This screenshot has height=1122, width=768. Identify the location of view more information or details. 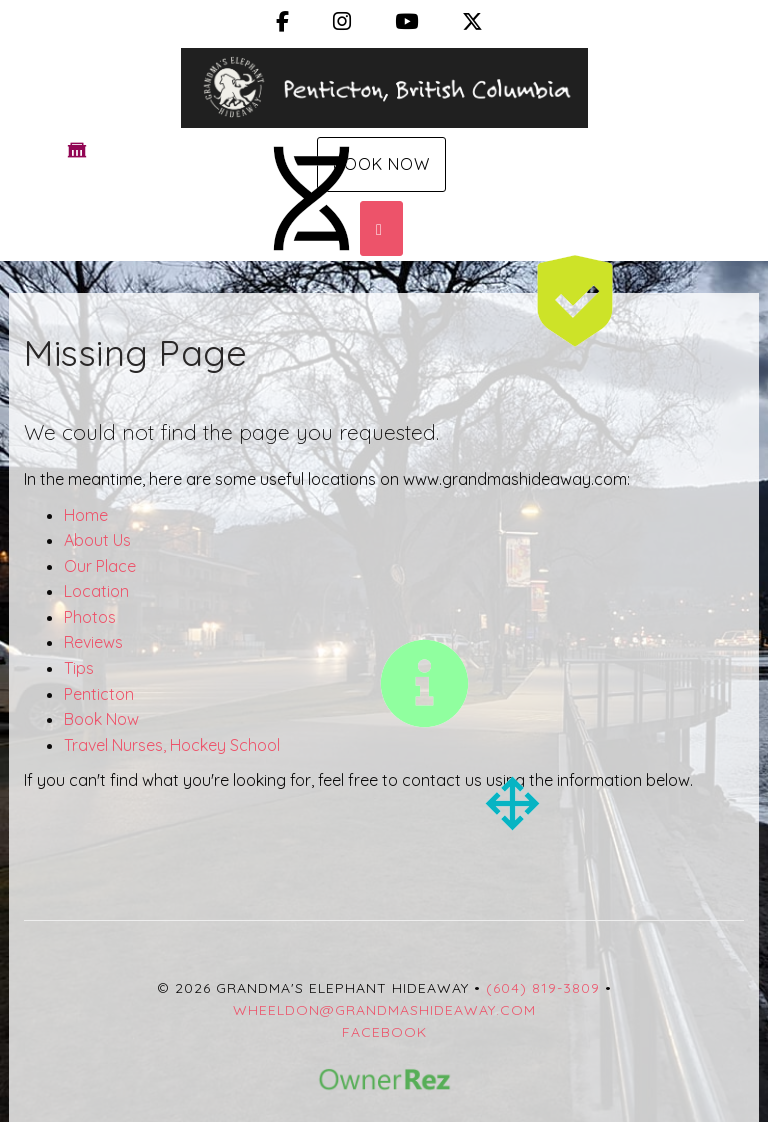
(424, 683).